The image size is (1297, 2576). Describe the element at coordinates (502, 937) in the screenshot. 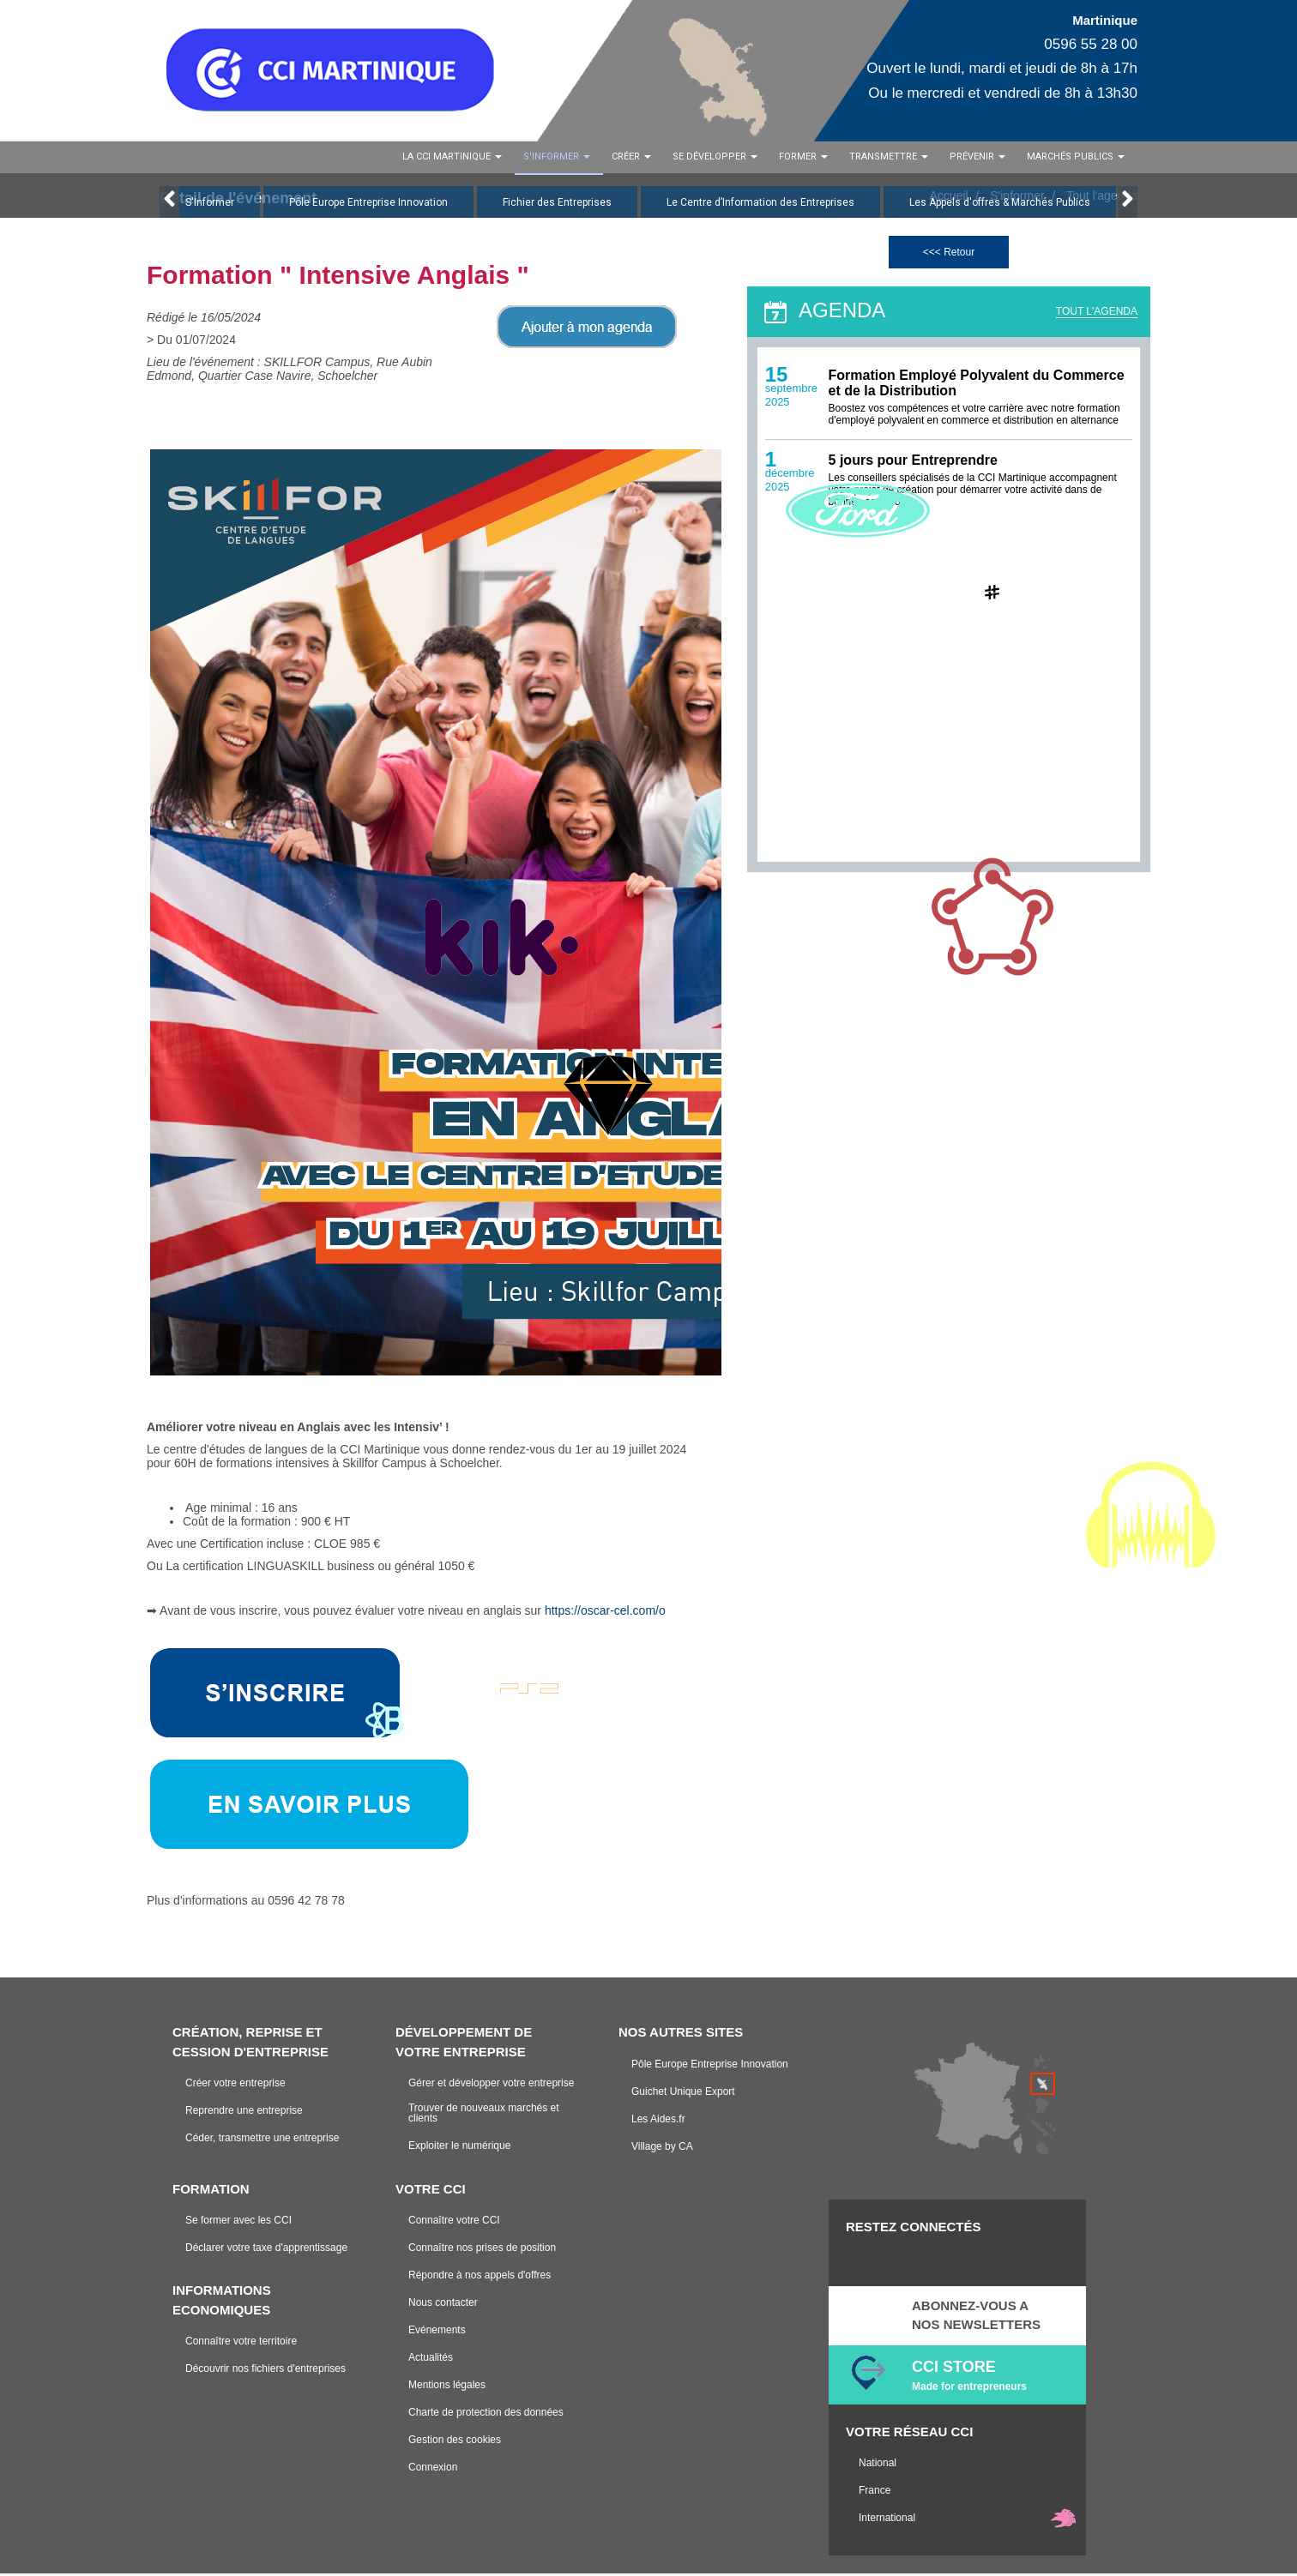

I see `open kik messenger app` at that location.